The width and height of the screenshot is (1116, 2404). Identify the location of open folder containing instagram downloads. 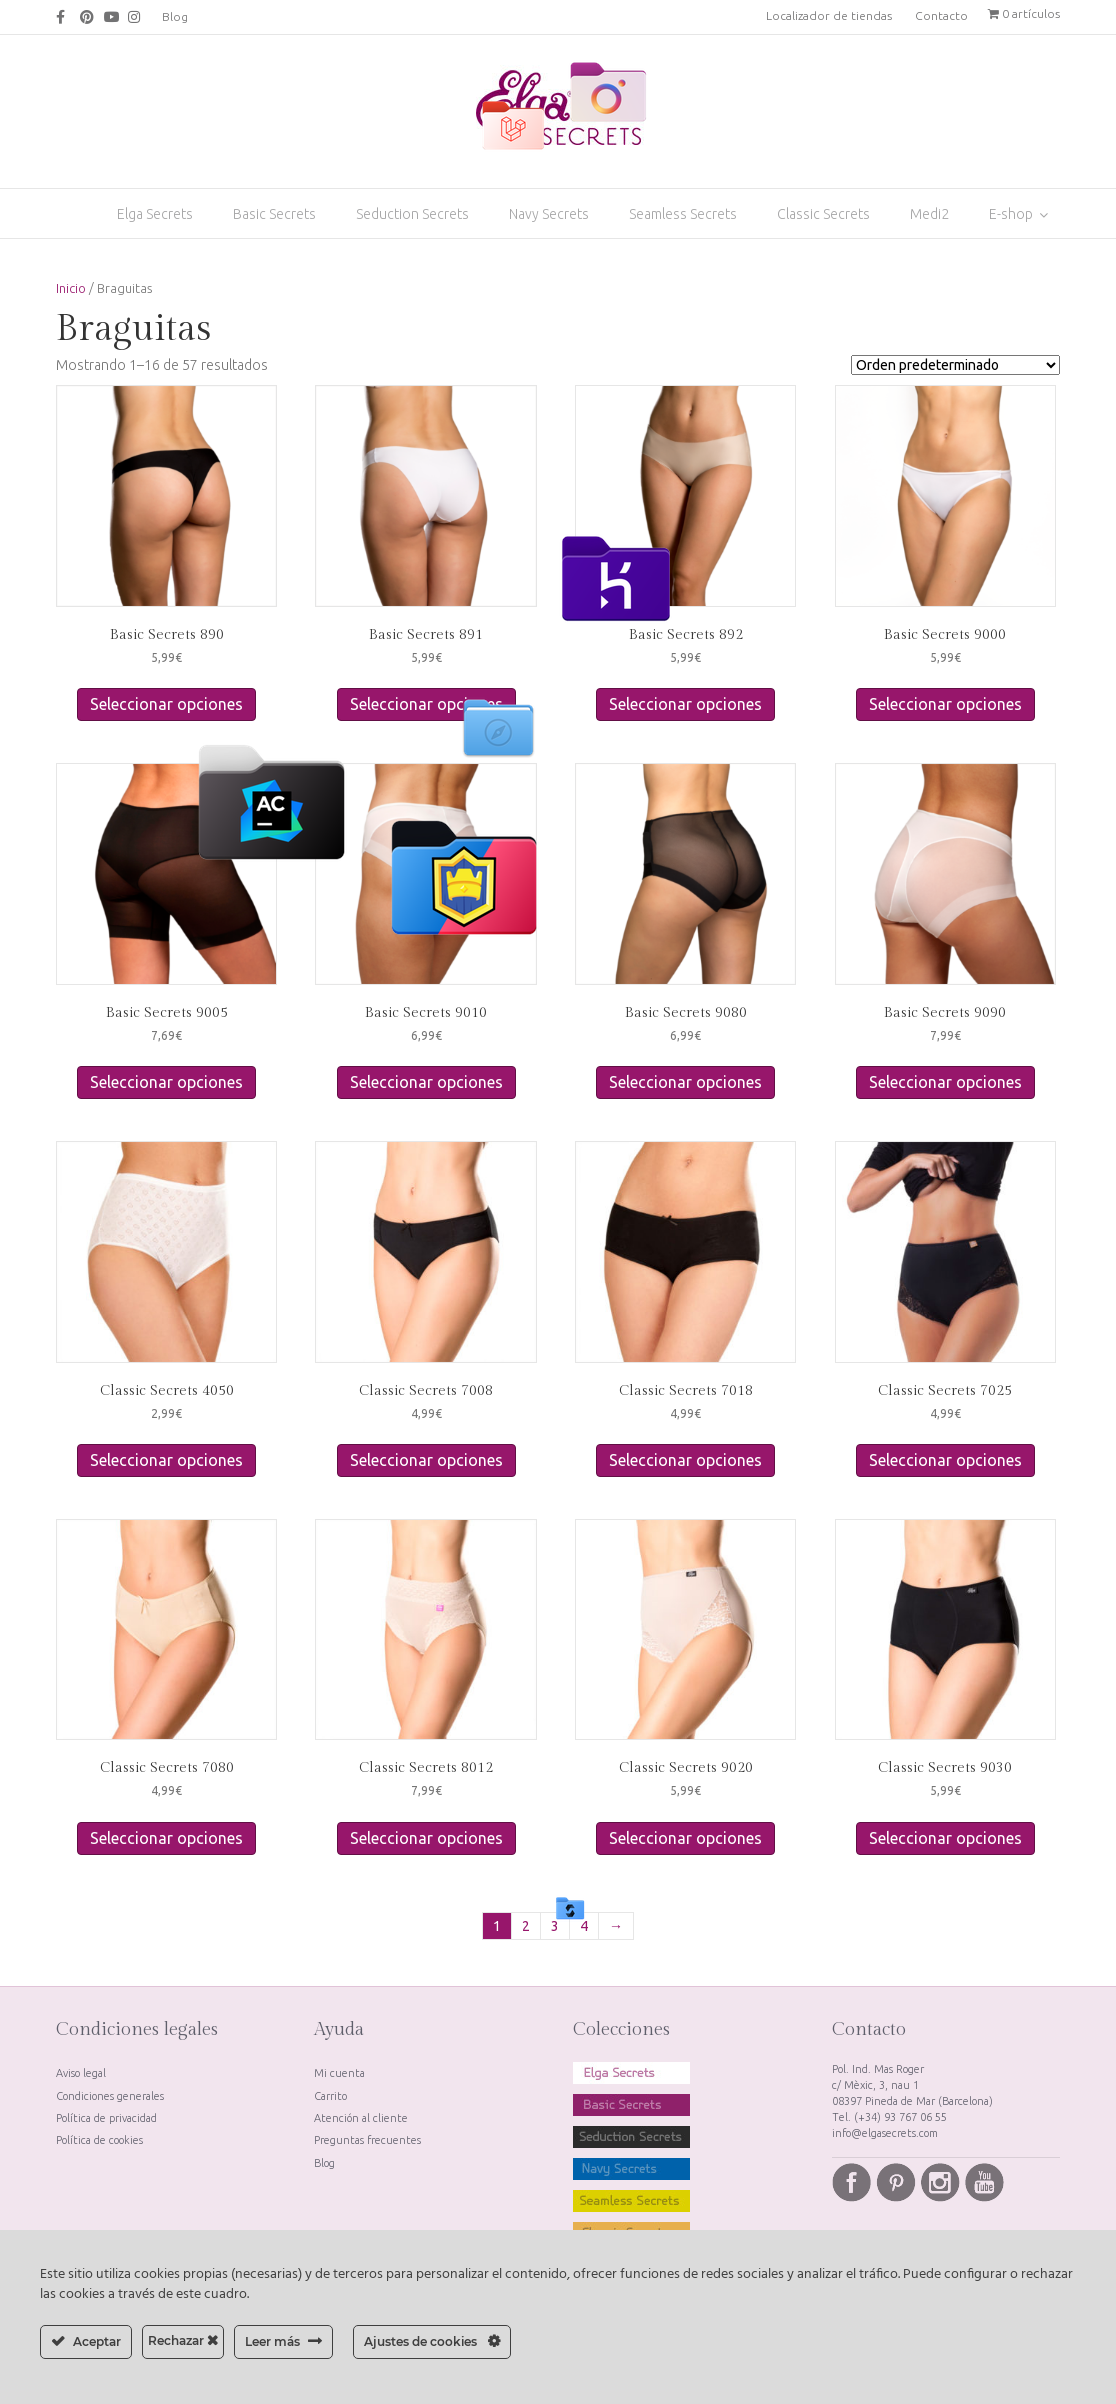
(608, 94).